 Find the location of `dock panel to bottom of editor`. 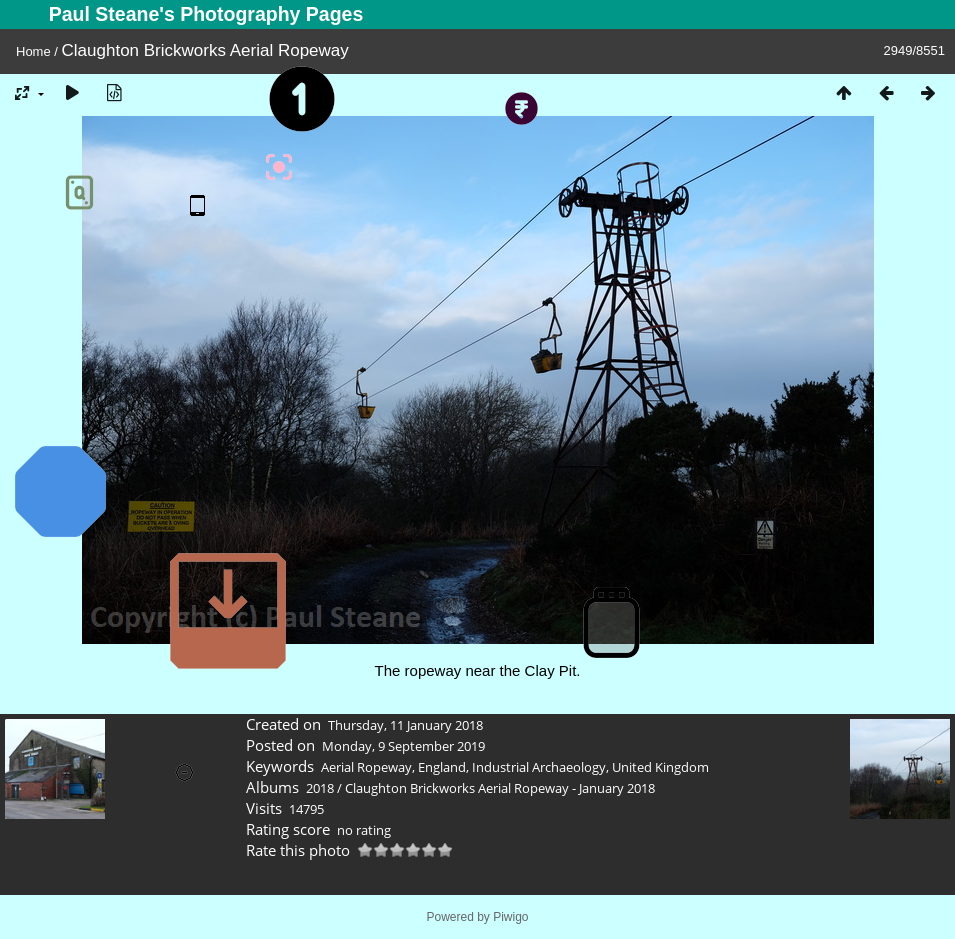

dock panel to bottom of editor is located at coordinates (228, 611).